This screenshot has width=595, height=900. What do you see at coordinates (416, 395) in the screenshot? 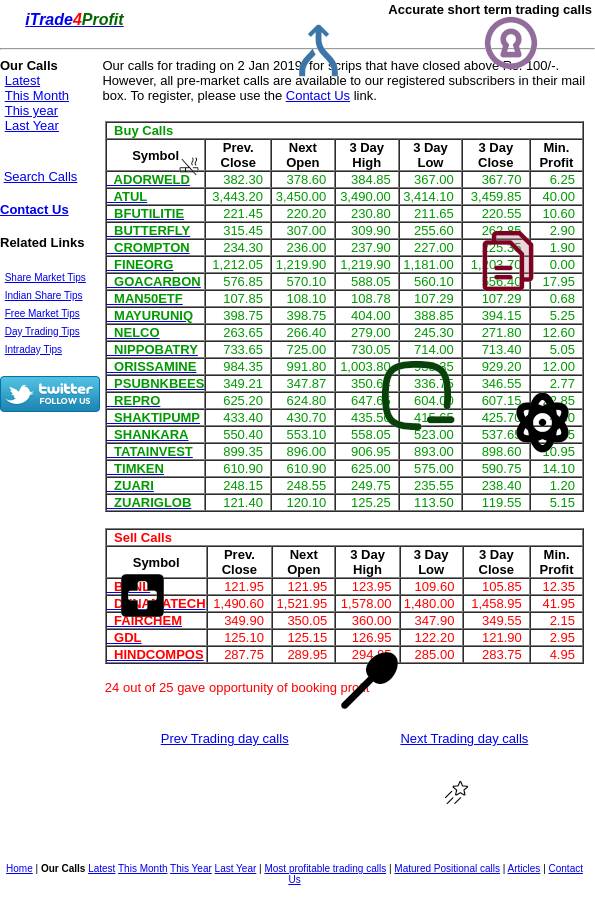
I see `remove item from selection` at bounding box center [416, 395].